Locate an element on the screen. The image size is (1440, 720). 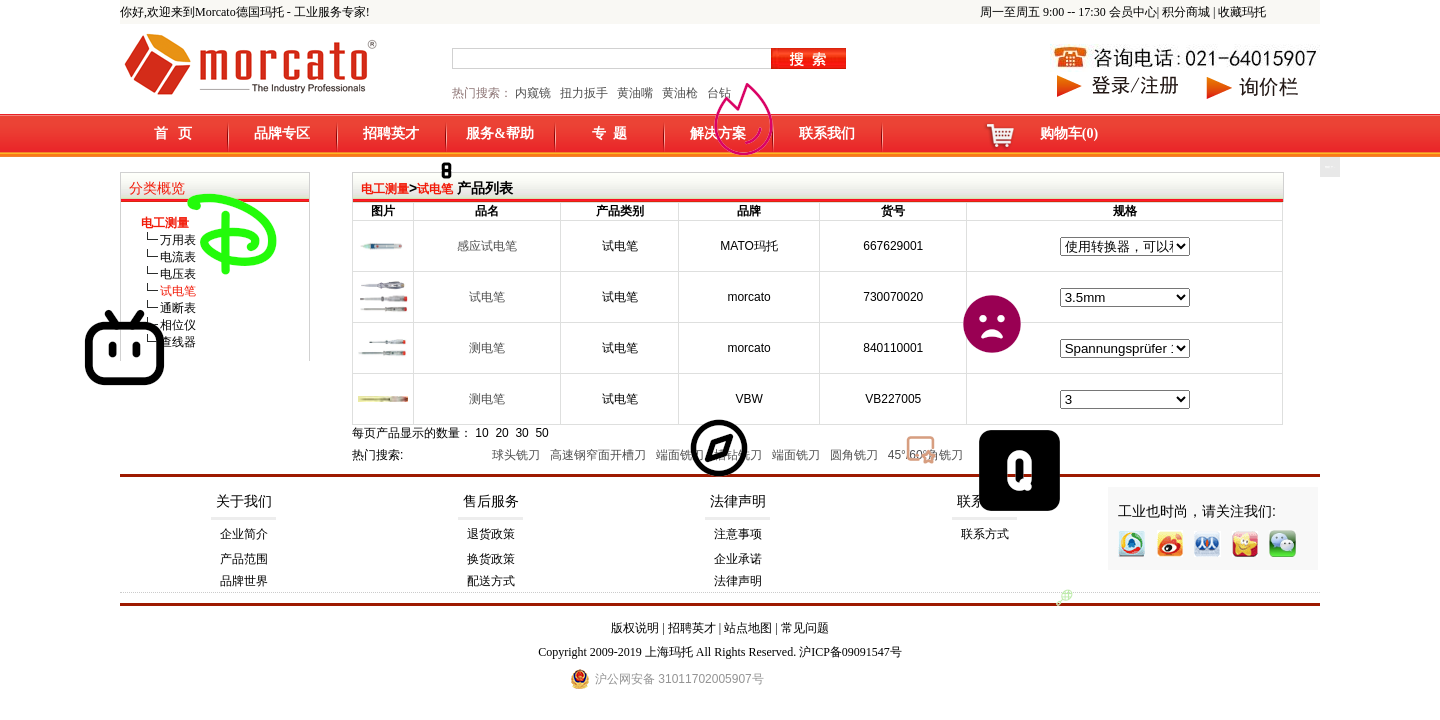
access disney+ streaming service is located at coordinates (234, 232).